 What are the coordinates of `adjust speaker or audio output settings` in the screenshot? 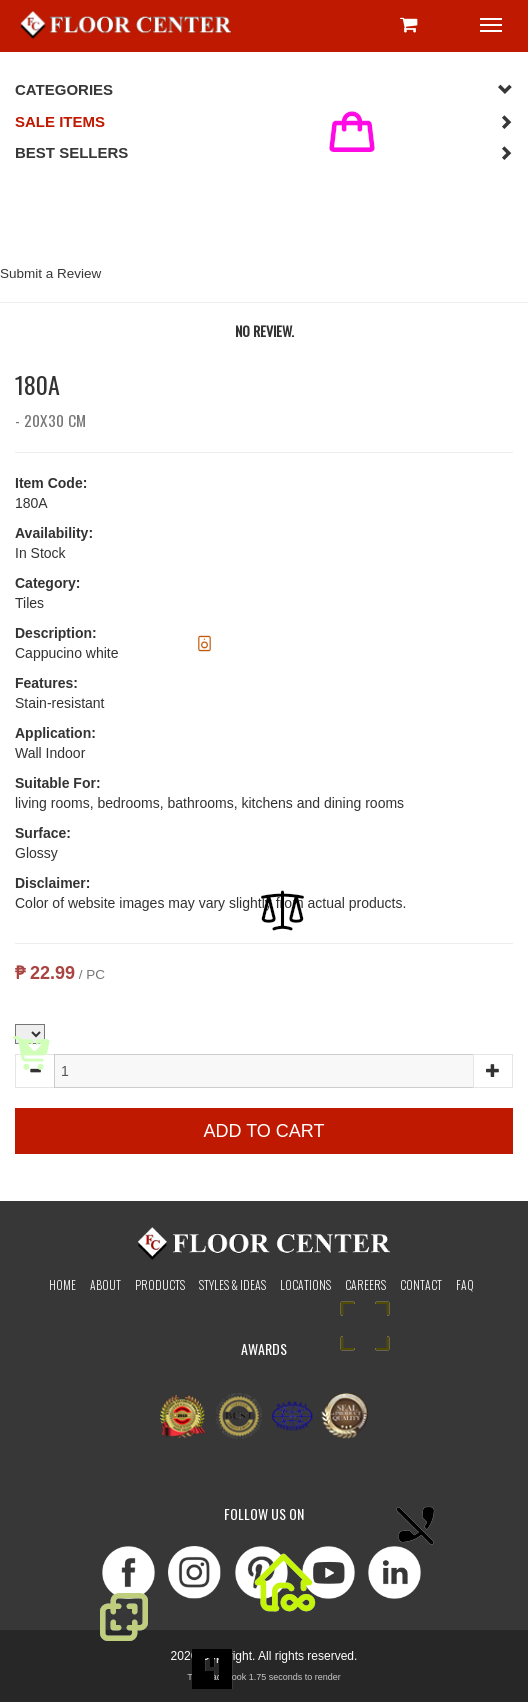 It's located at (204, 643).